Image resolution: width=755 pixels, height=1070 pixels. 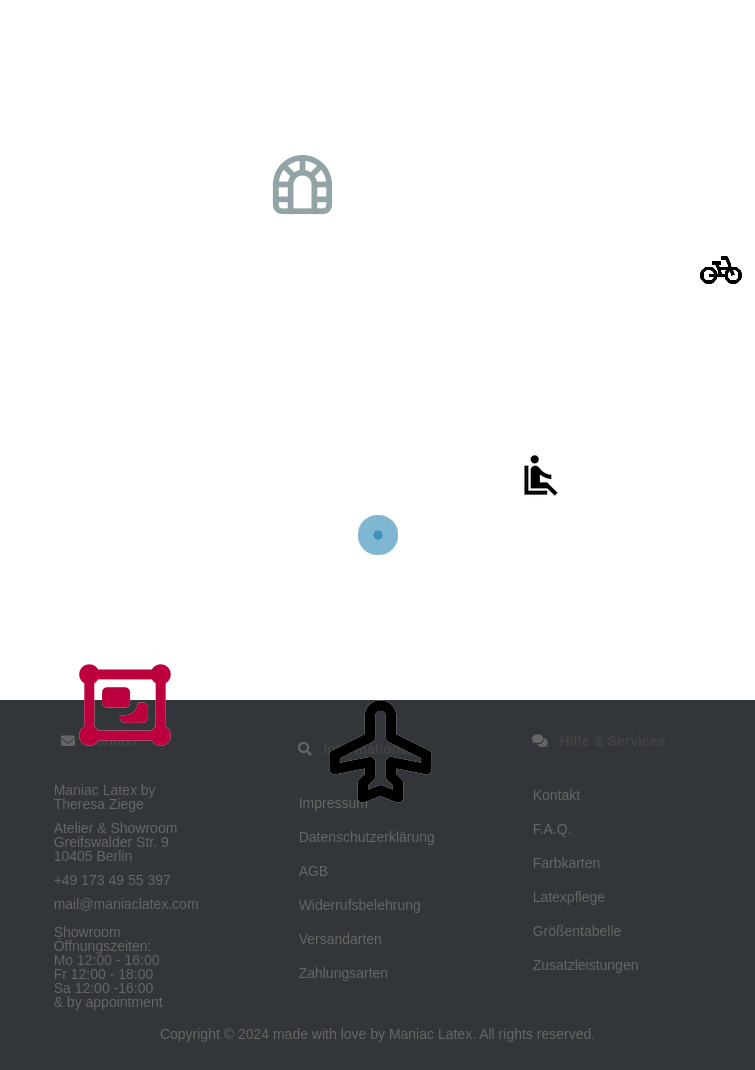 I want to click on indicates standard seat recline position, so click(x=541, y=476).